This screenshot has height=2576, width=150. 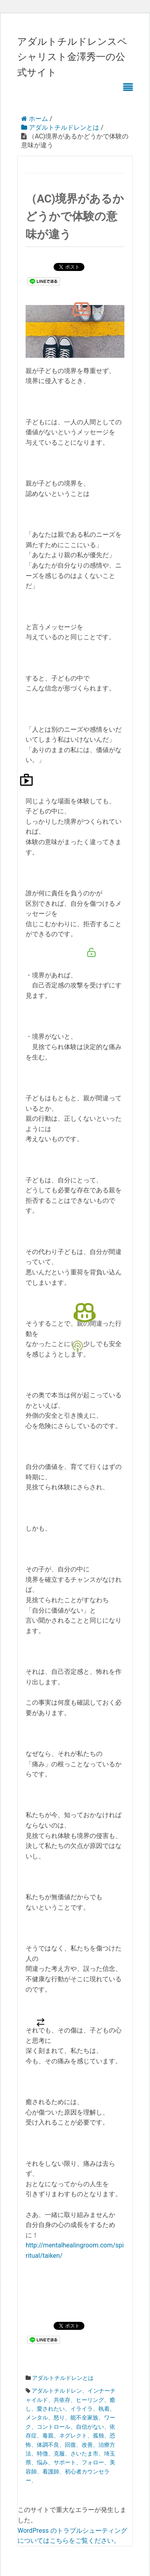 What do you see at coordinates (78, 1346) in the screenshot?
I see `access podcast library` at bounding box center [78, 1346].